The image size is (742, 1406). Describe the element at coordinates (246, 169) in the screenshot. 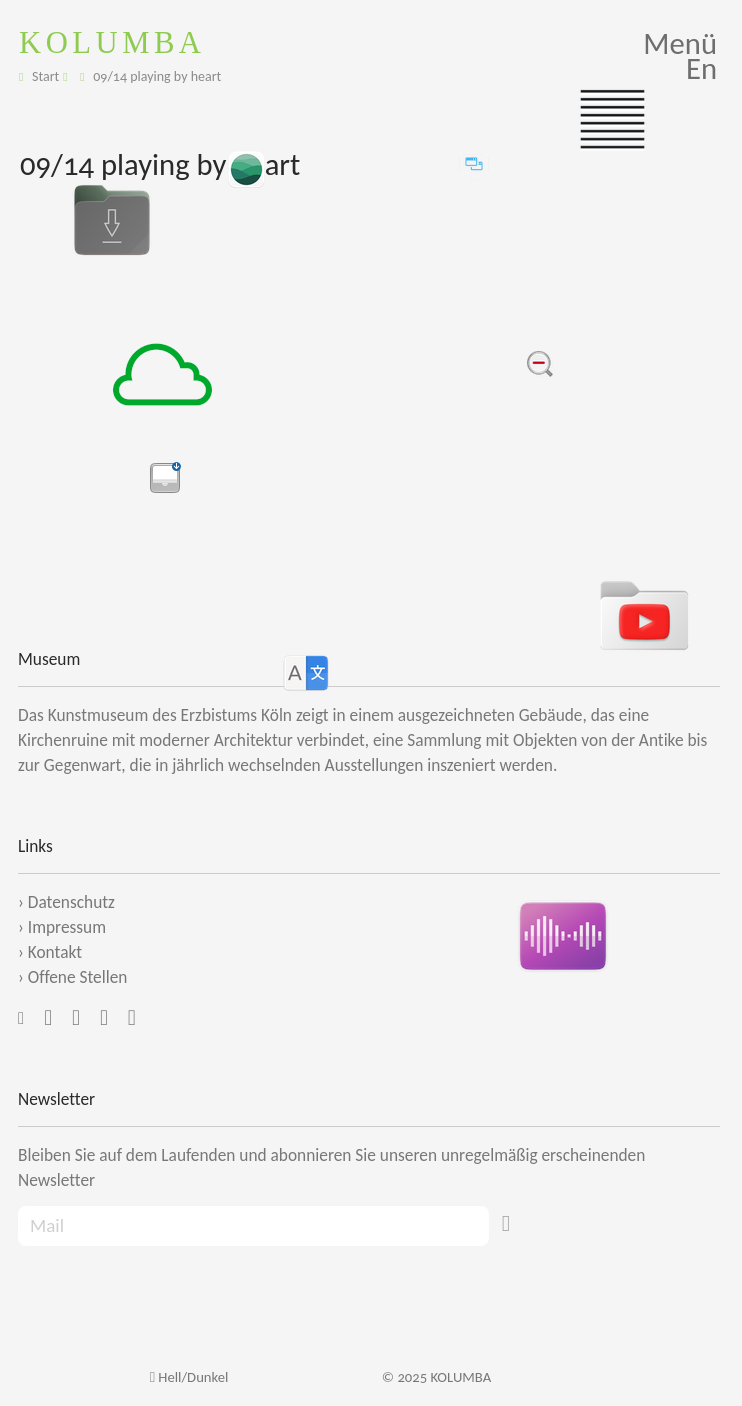

I see `open Flow app for focus or productivity sessions` at that location.